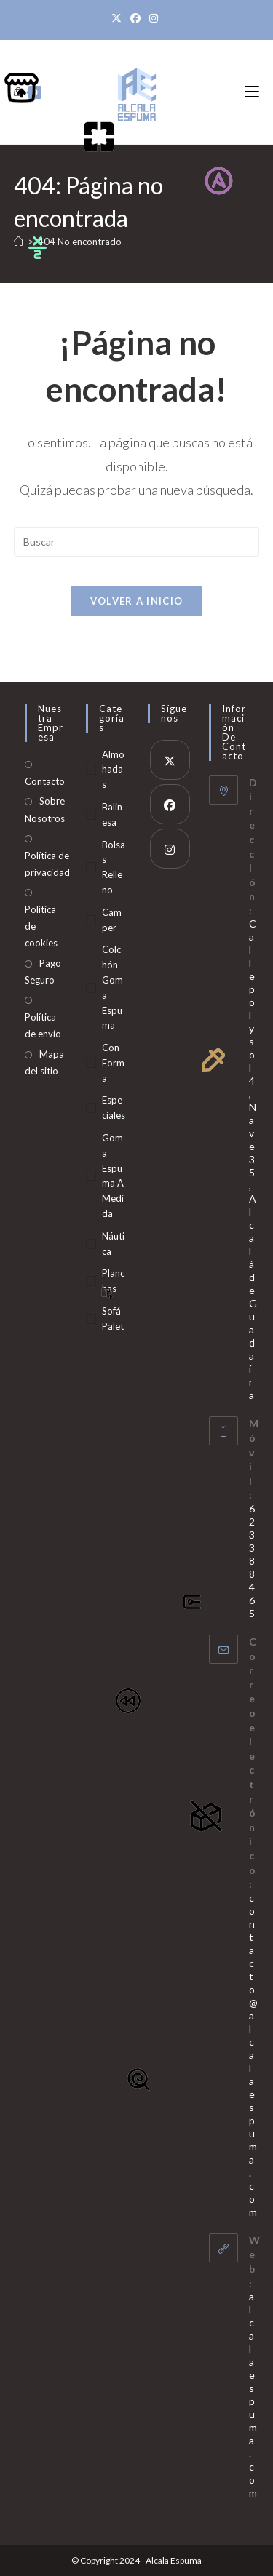 This screenshot has height=2576, width=273. What do you see at coordinates (21, 87) in the screenshot?
I see `visit itch.io game marketplace` at bounding box center [21, 87].